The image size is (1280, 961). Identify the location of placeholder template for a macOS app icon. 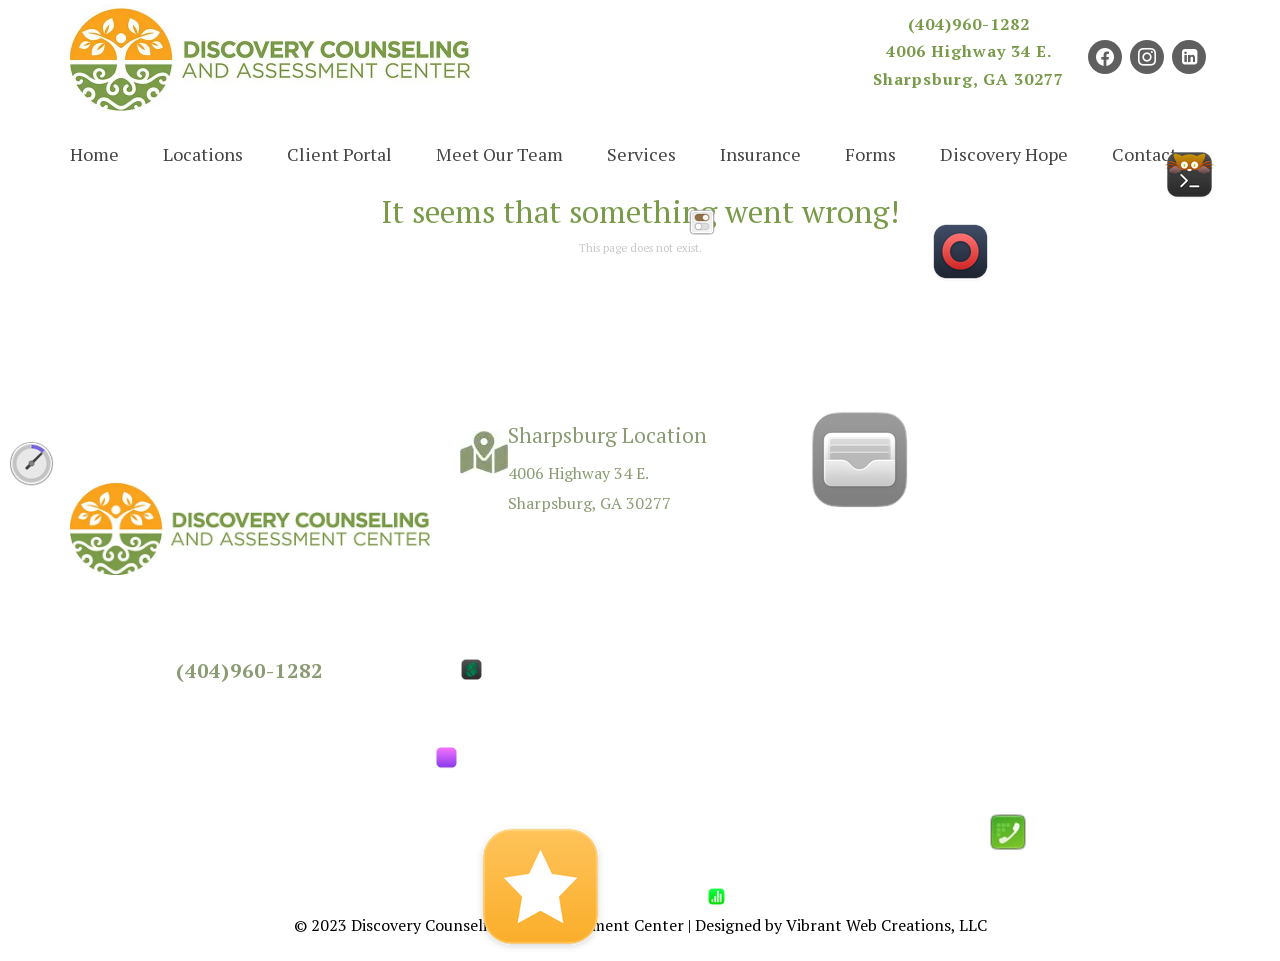
(446, 757).